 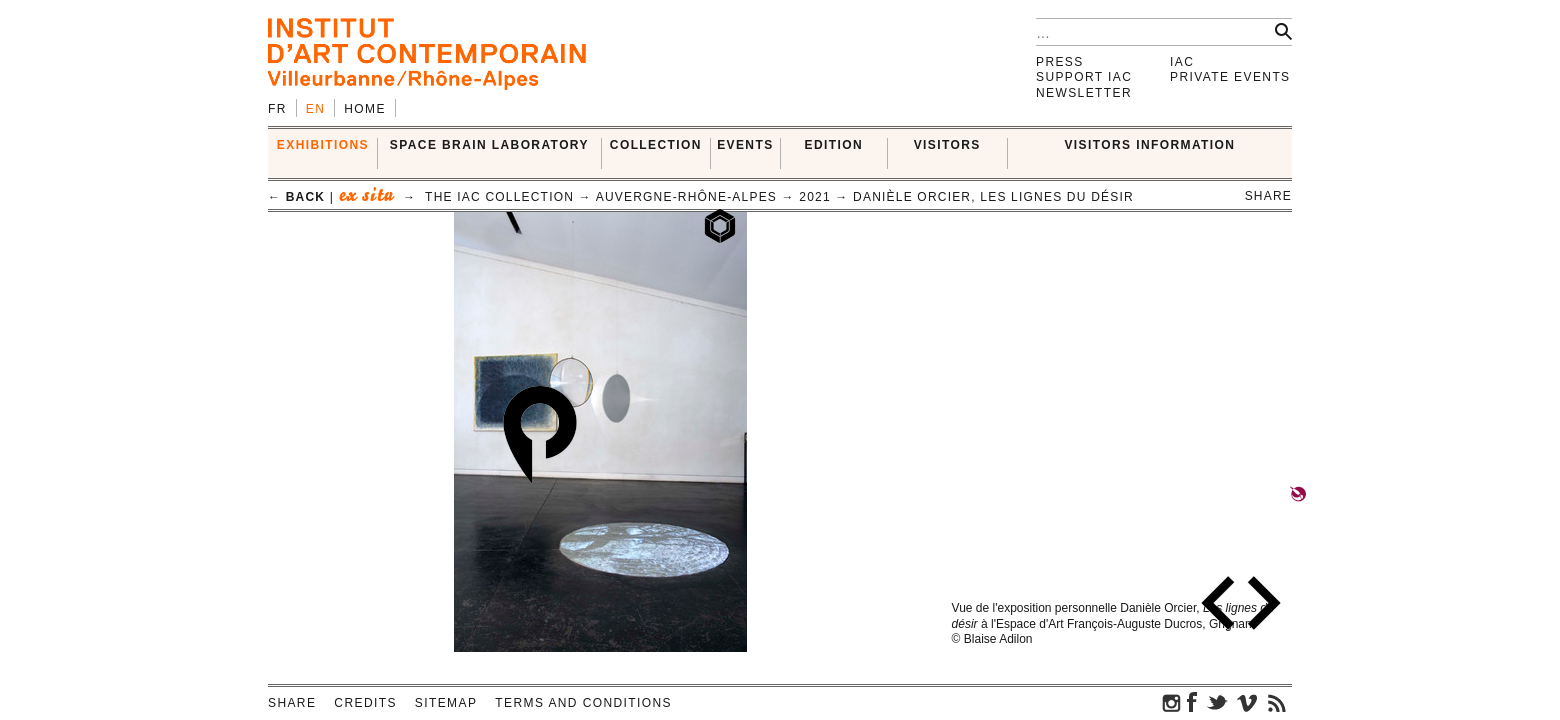 I want to click on indicates the app uses Jetpack Compose, so click(x=720, y=226).